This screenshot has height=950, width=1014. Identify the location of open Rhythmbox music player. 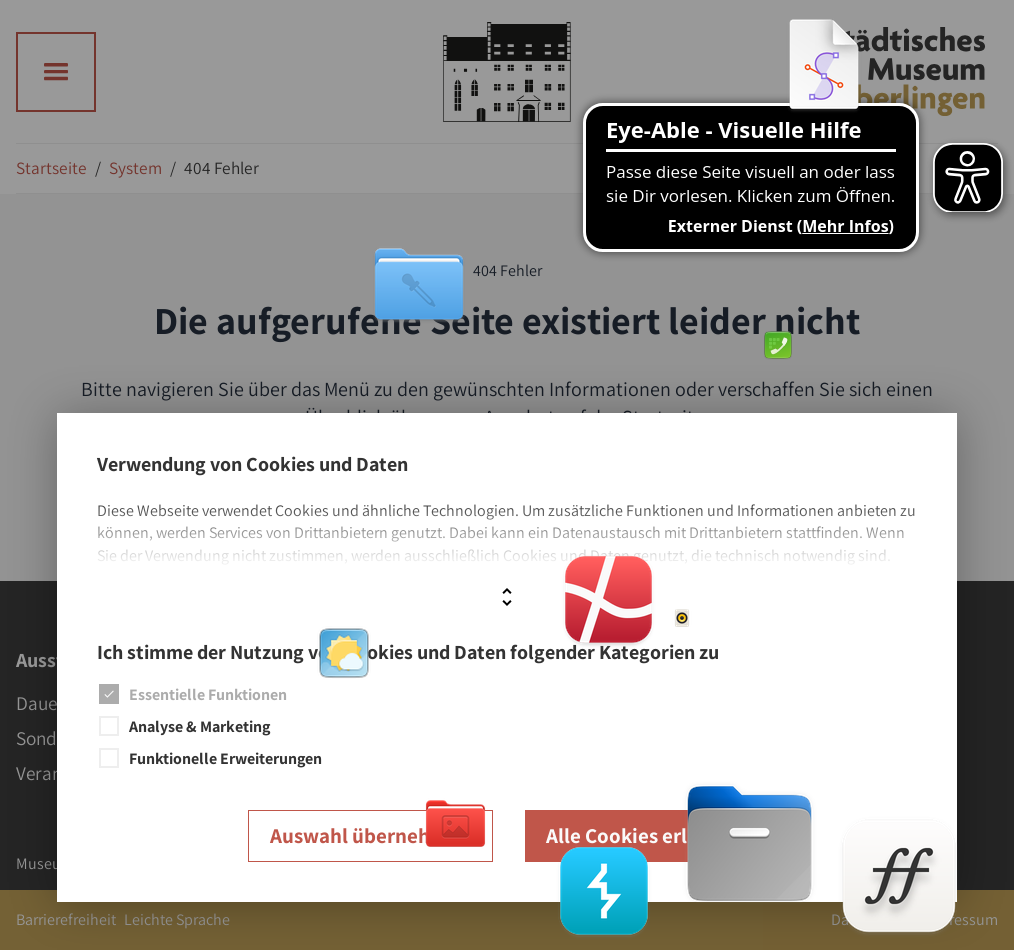
(682, 618).